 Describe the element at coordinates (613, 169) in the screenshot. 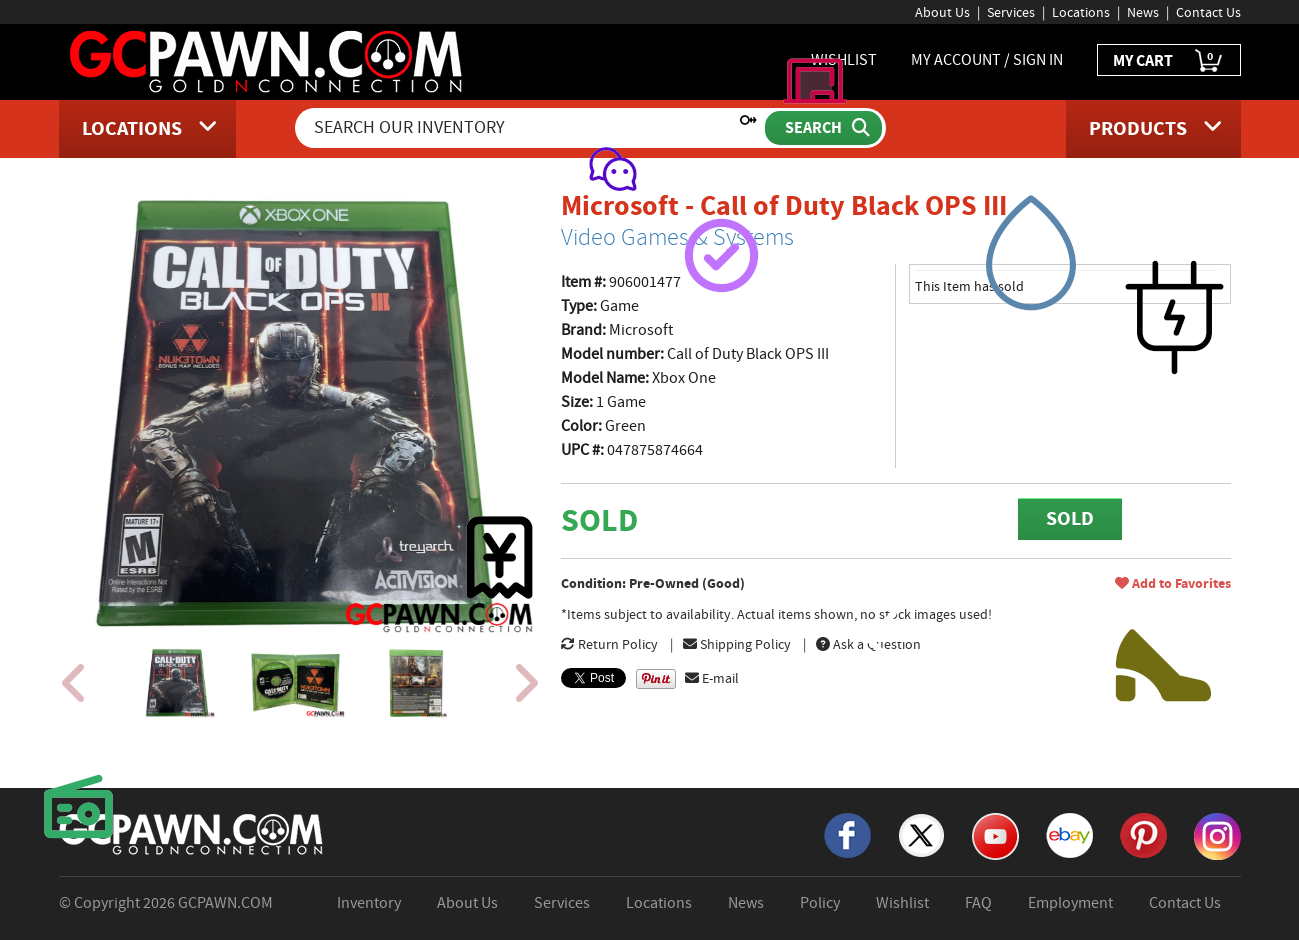

I see `open WeChat messaging app` at that location.